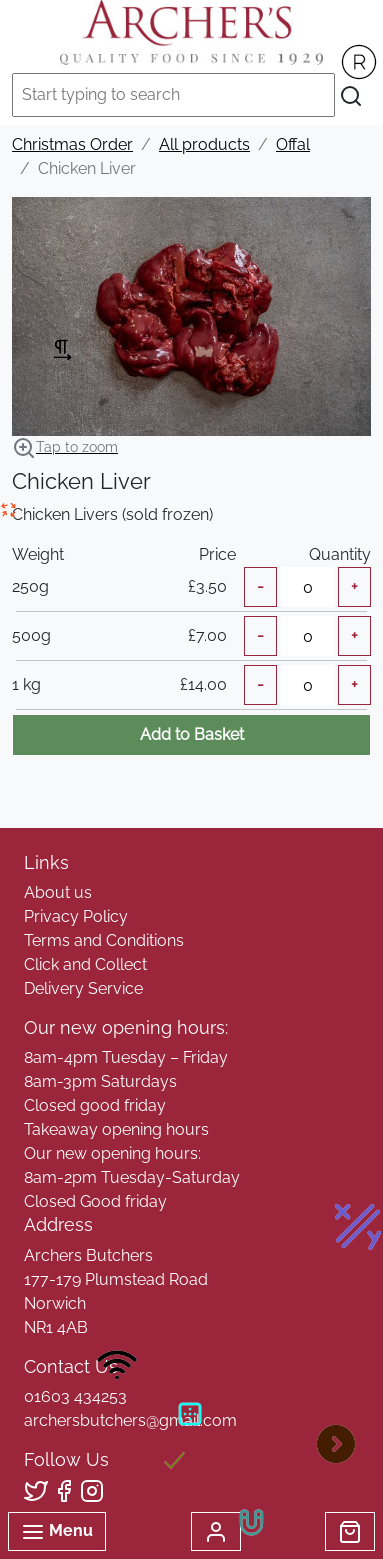  I want to click on indicates active wifi connection, so click(117, 1365).